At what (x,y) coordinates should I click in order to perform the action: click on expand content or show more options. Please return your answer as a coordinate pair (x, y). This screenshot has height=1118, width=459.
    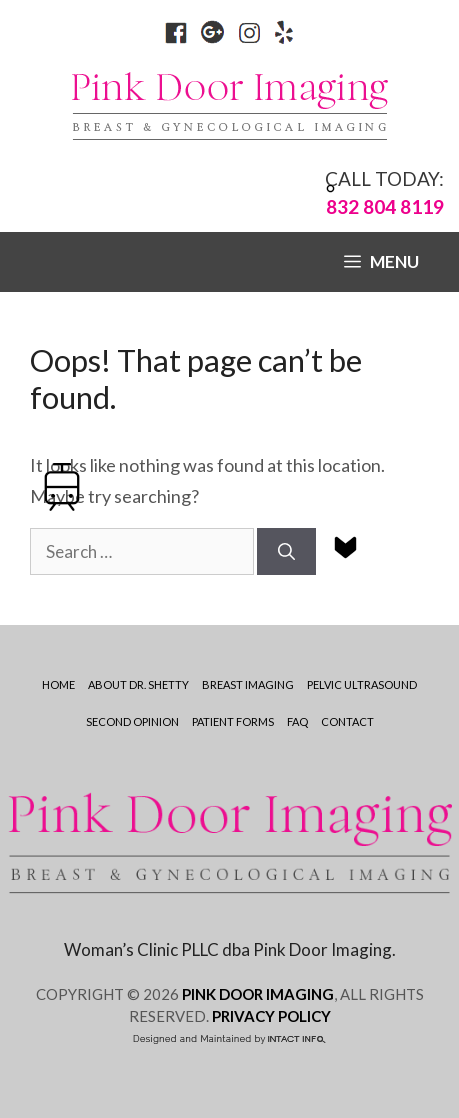
    Looking at the image, I should click on (345, 547).